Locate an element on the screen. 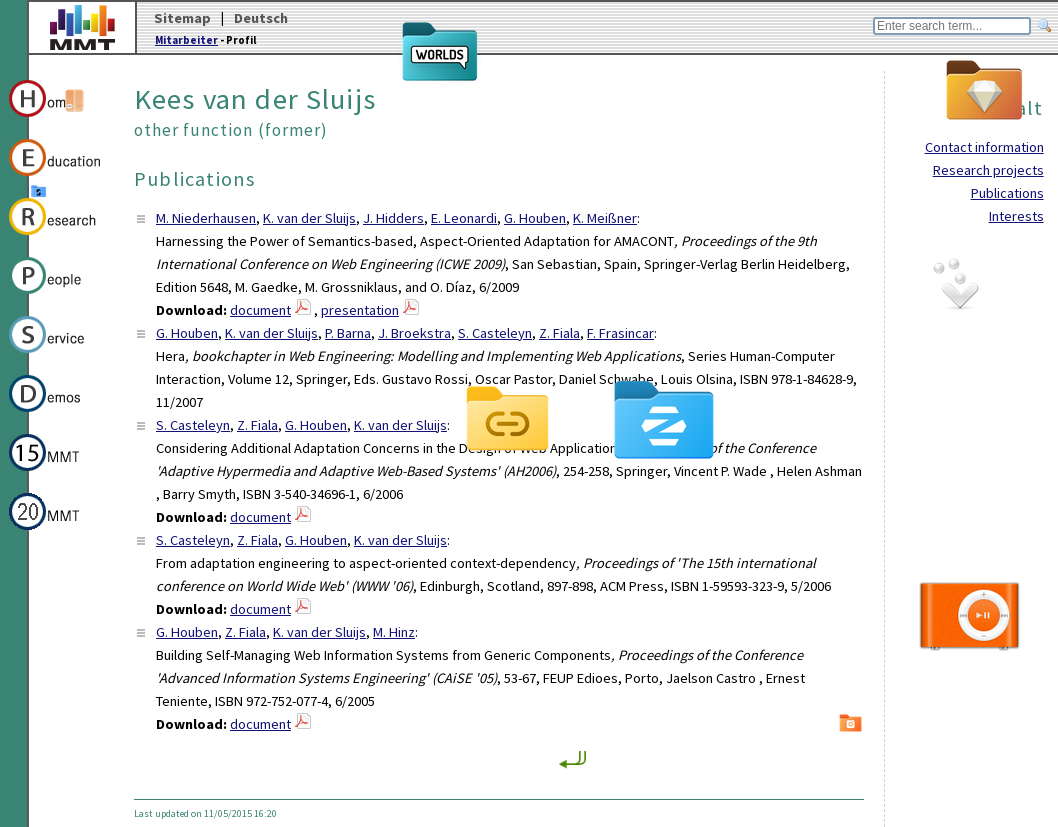  reply to all recipients of an email is located at coordinates (572, 758).